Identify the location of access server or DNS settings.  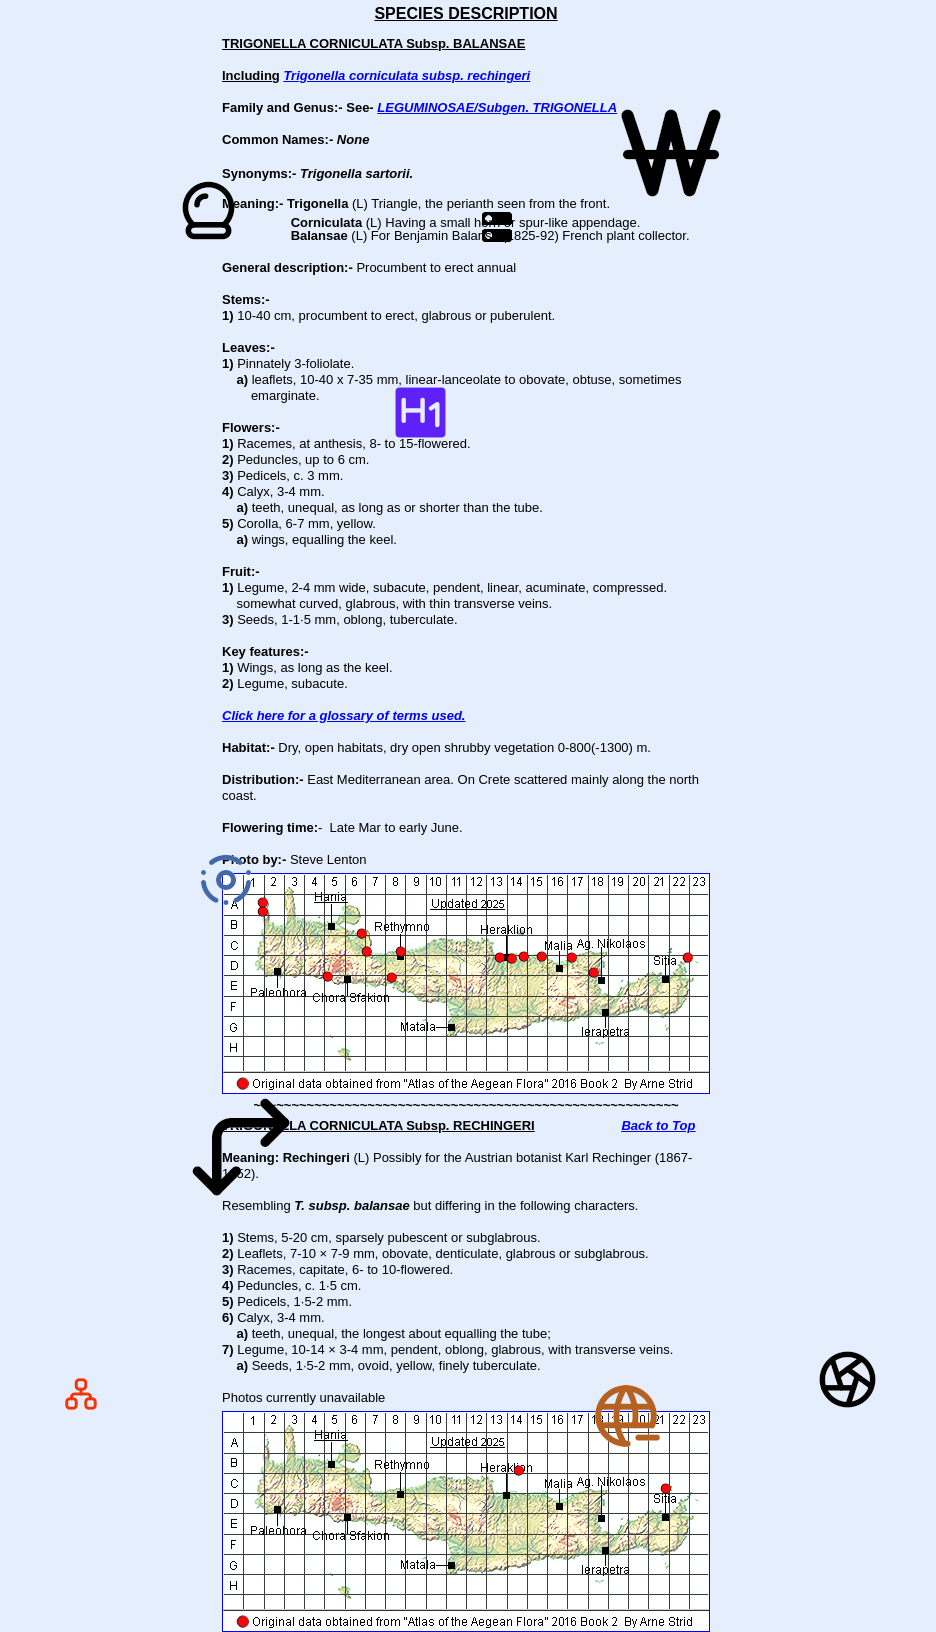
(497, 227).